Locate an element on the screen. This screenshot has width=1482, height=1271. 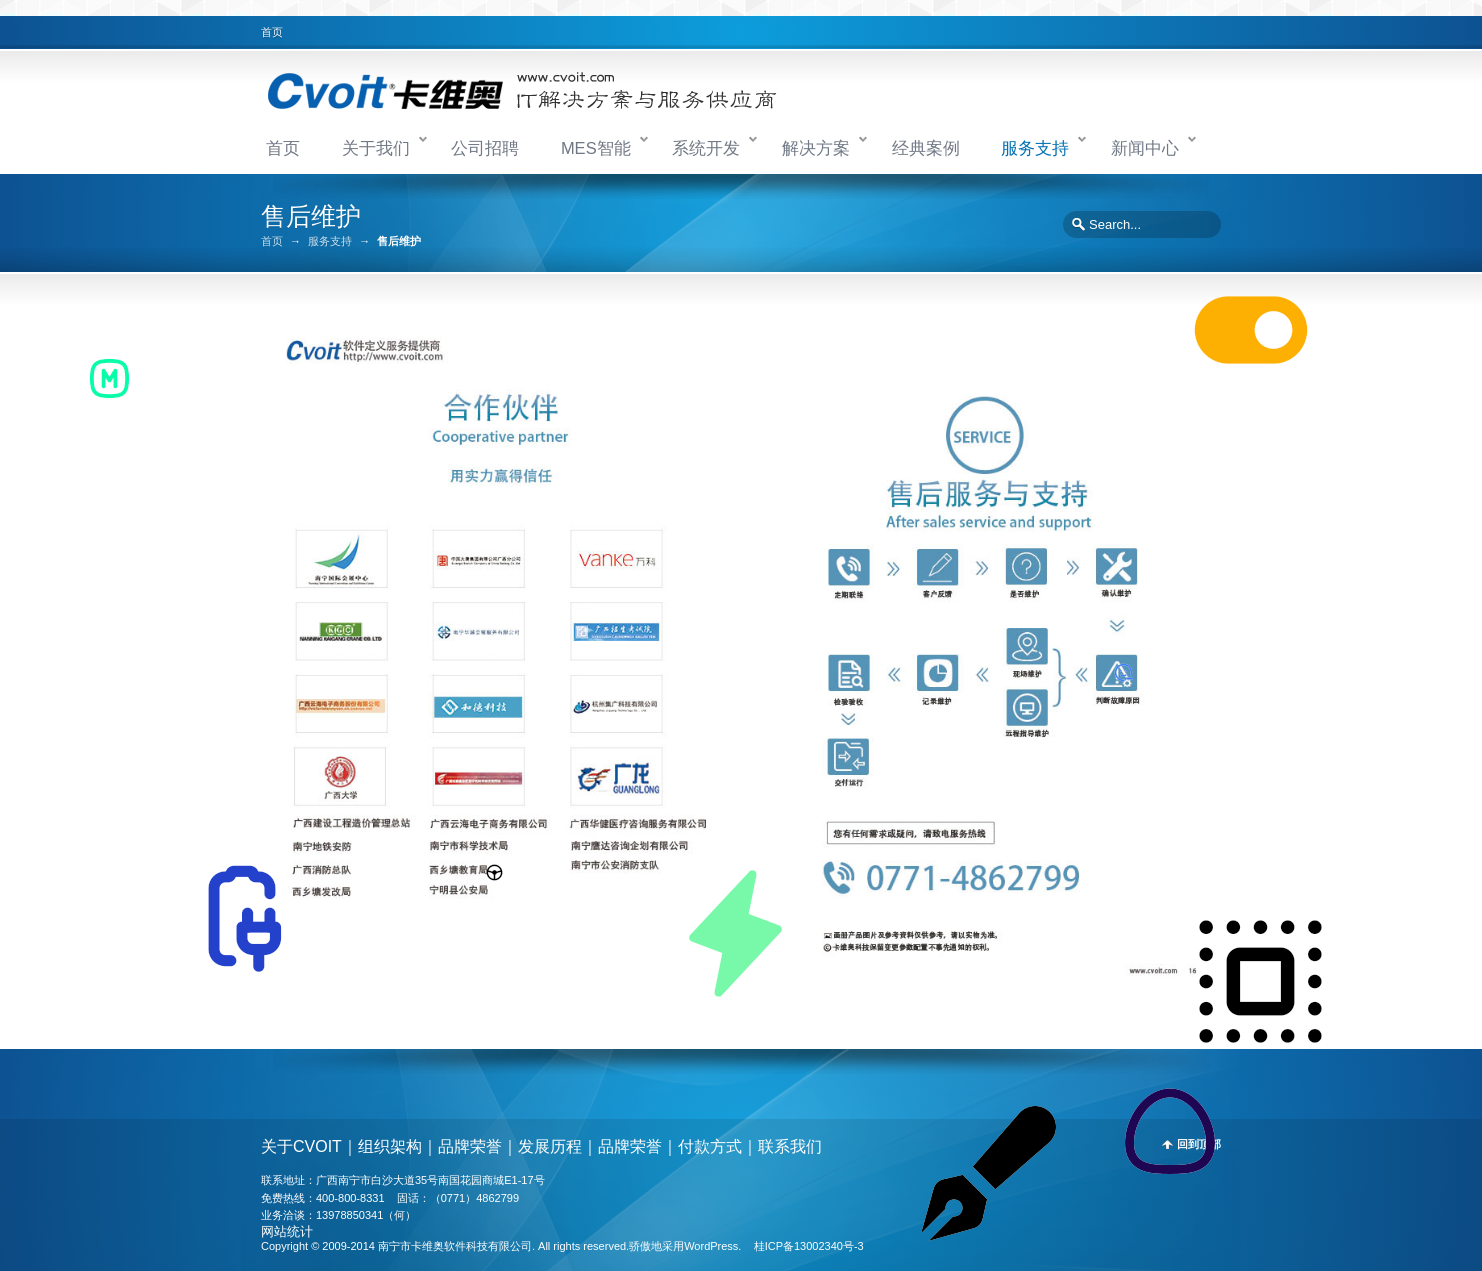
access metro or subway transit options is located at coordinates (109, 378).